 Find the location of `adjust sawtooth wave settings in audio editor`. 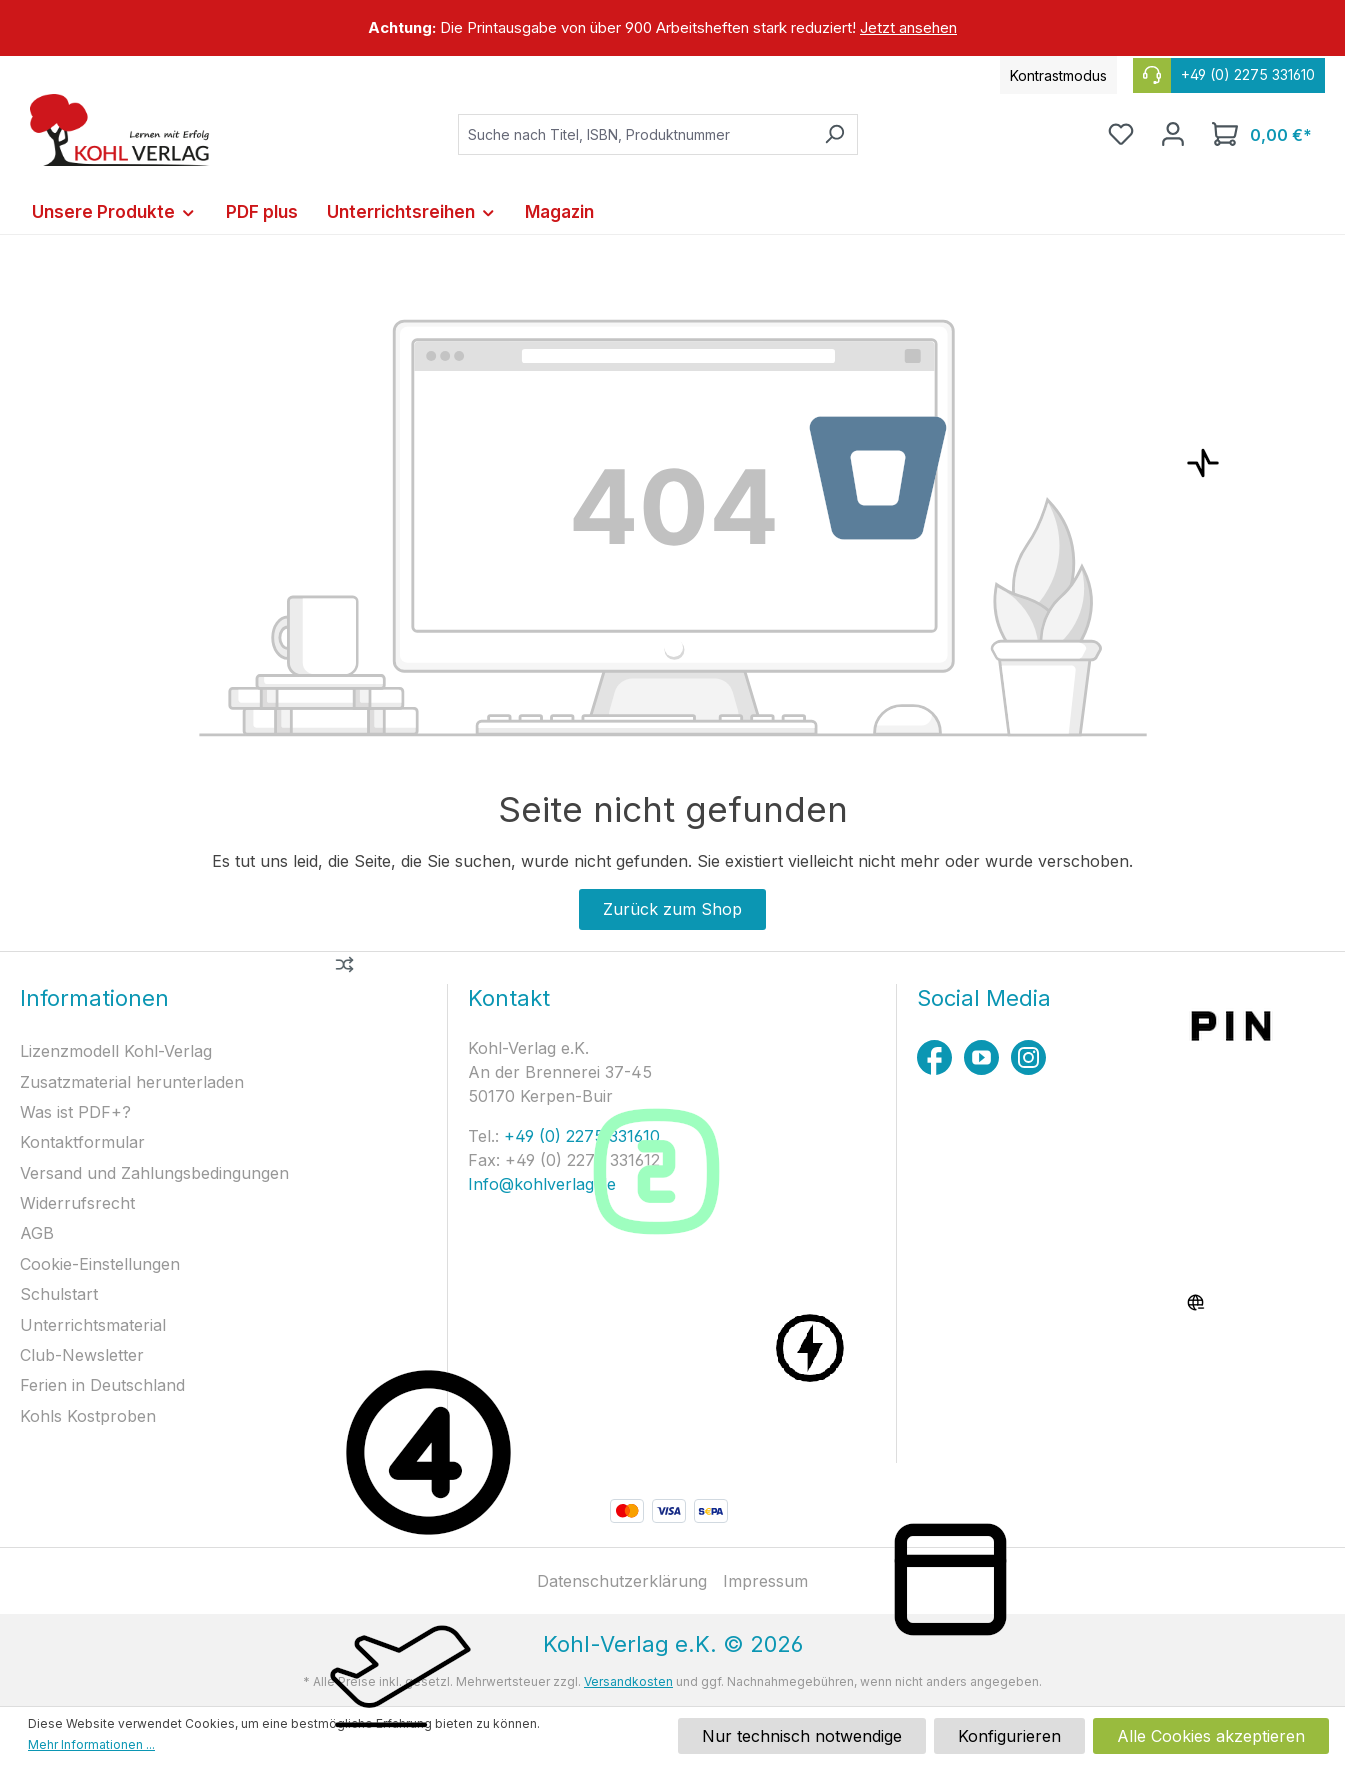

adjust sawtooth wave settings in audio editor is located at coordinates (1203, 463).